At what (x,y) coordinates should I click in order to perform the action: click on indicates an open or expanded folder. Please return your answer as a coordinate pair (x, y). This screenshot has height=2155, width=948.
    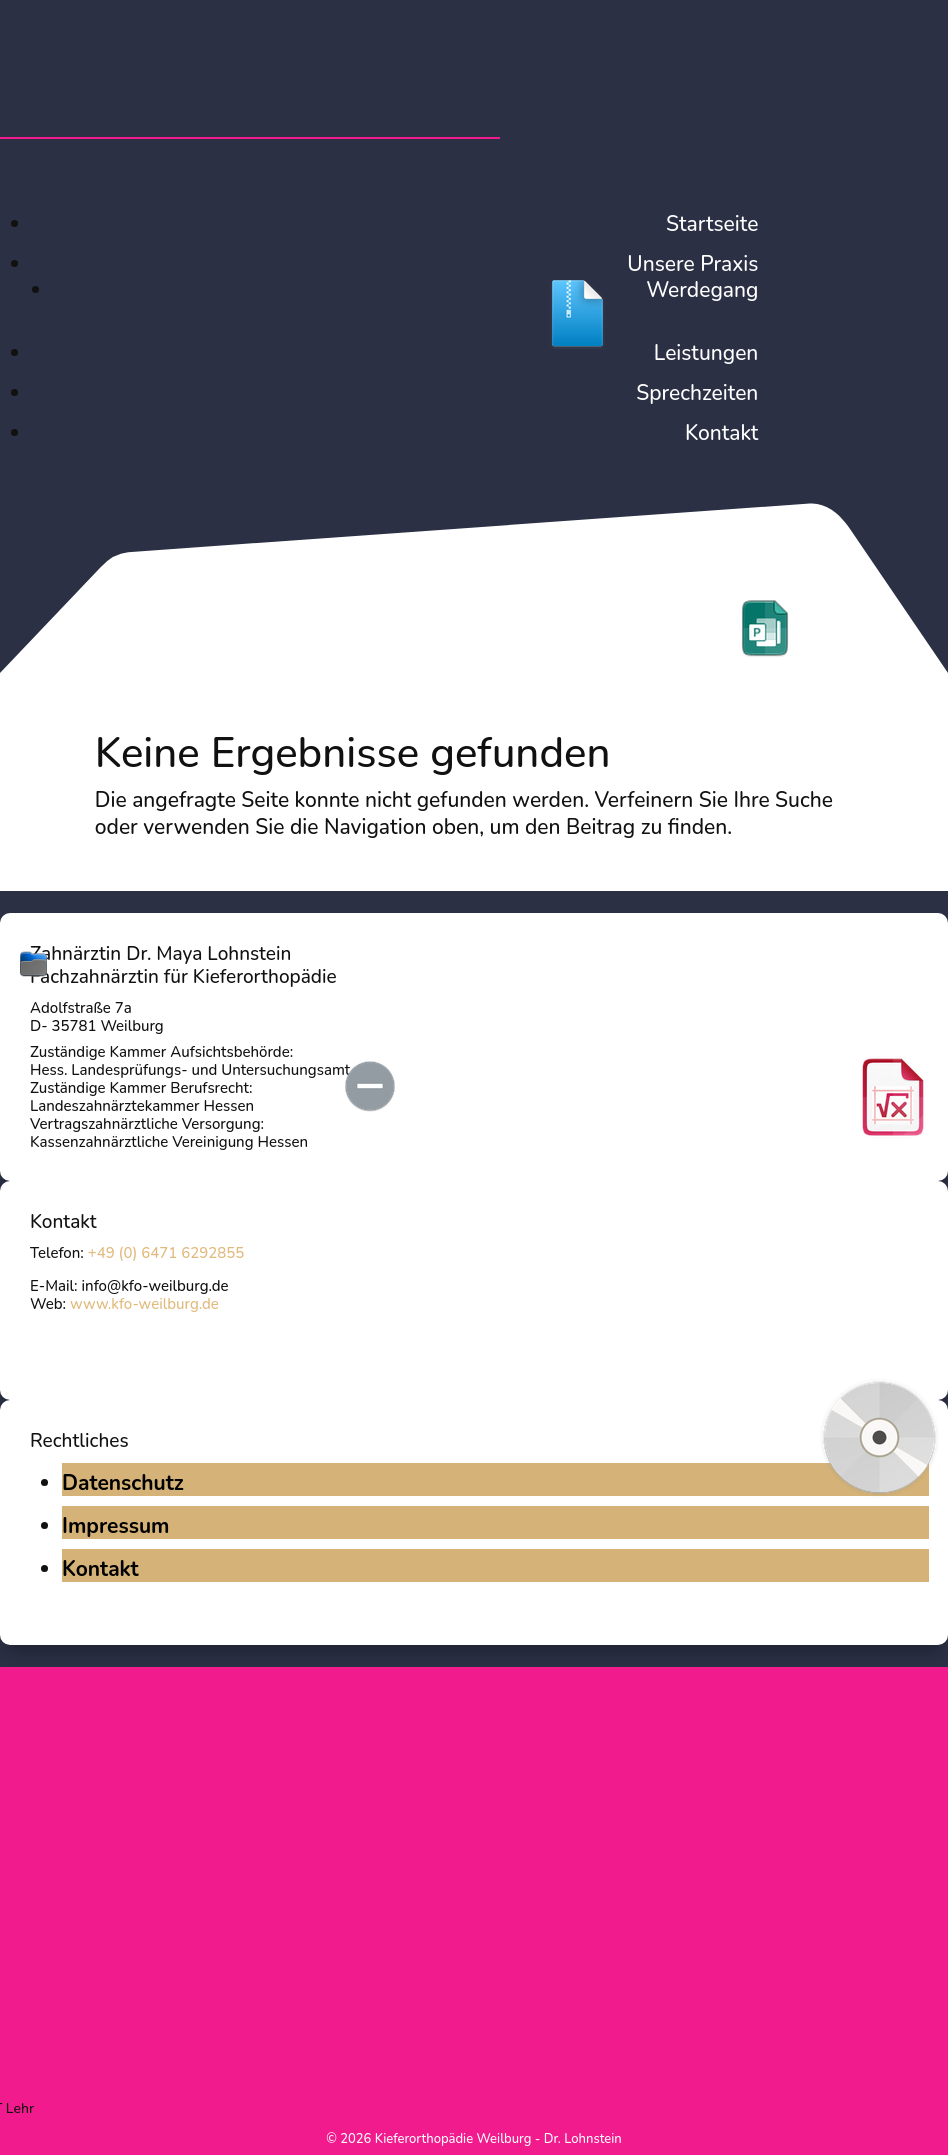
    Looking at the image, I should click on (33, 963).